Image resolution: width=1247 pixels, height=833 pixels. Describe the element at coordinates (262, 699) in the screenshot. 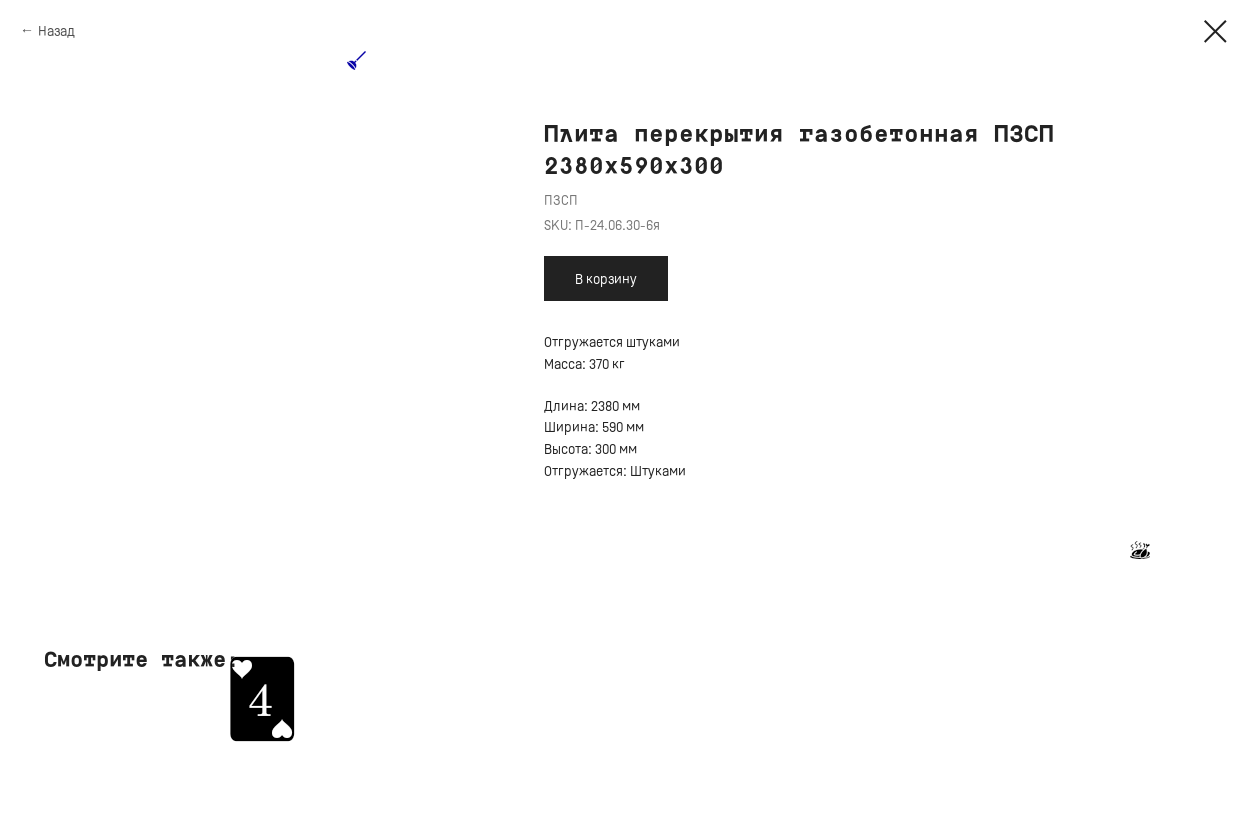

I see `four of hearts playing card` at that location.